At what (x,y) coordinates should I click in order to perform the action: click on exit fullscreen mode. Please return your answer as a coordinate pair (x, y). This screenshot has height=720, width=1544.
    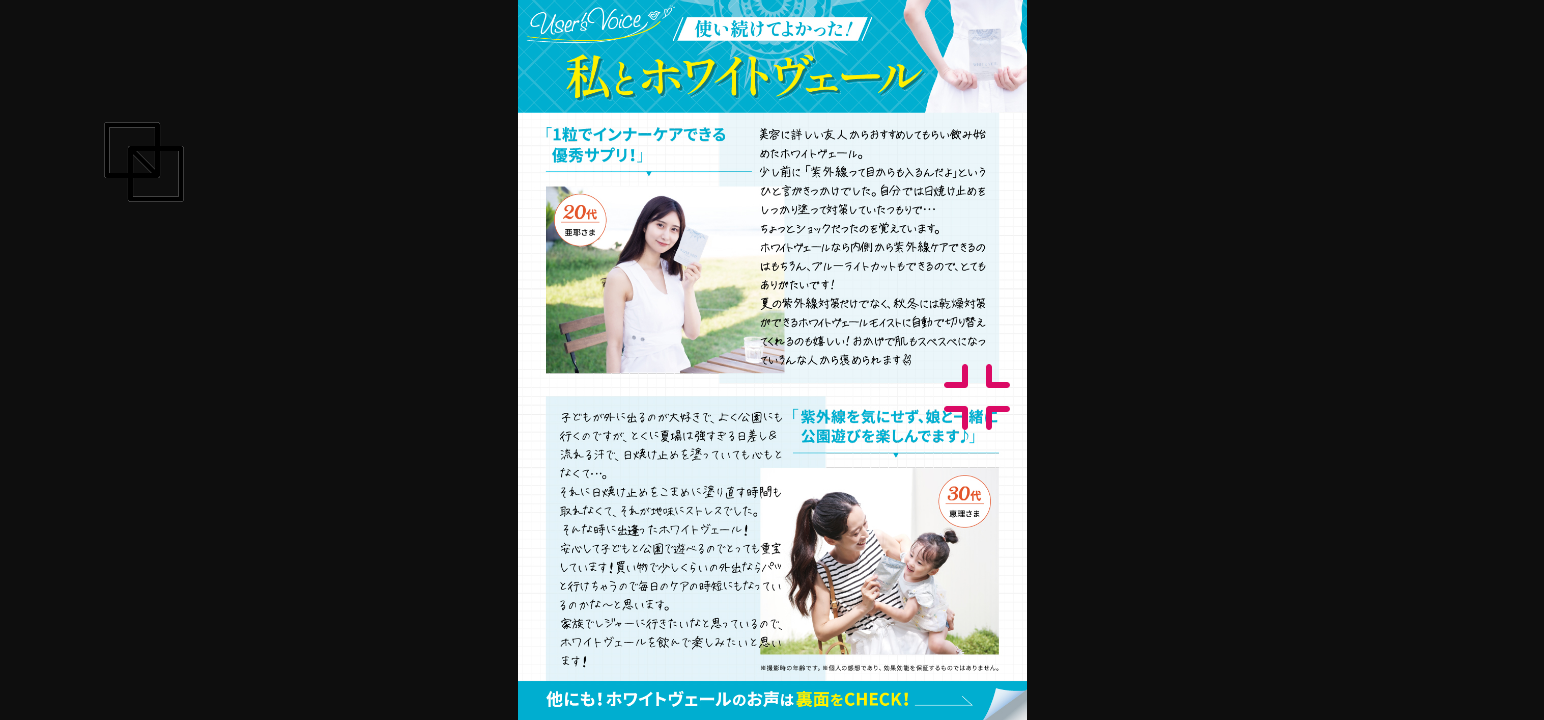
    Looking at the image, I should click on (977, 397).